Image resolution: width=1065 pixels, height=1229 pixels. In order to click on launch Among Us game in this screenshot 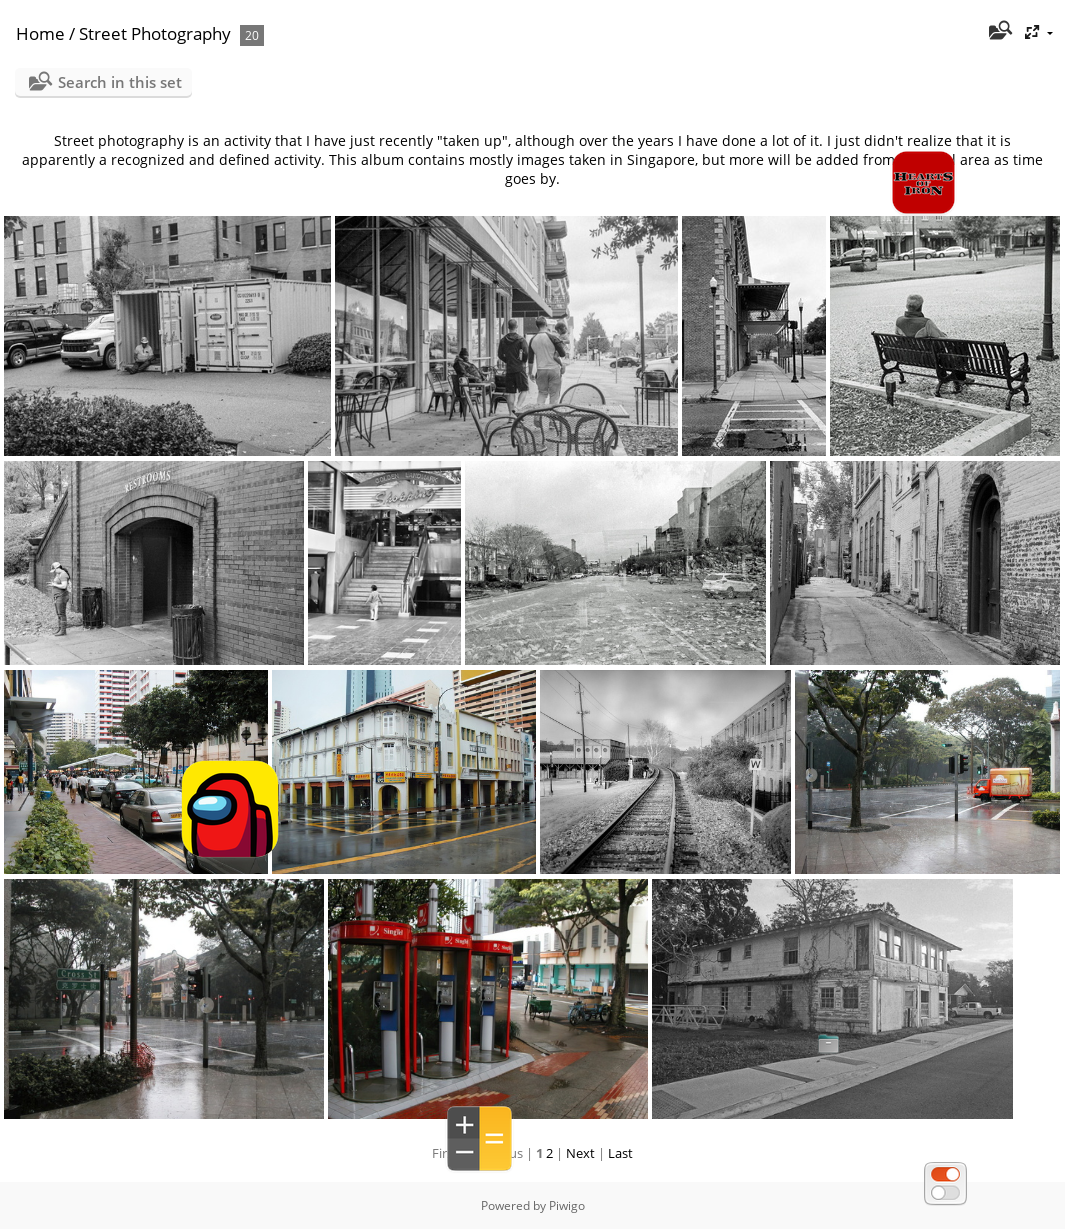, I will do `click(230, 809)`.